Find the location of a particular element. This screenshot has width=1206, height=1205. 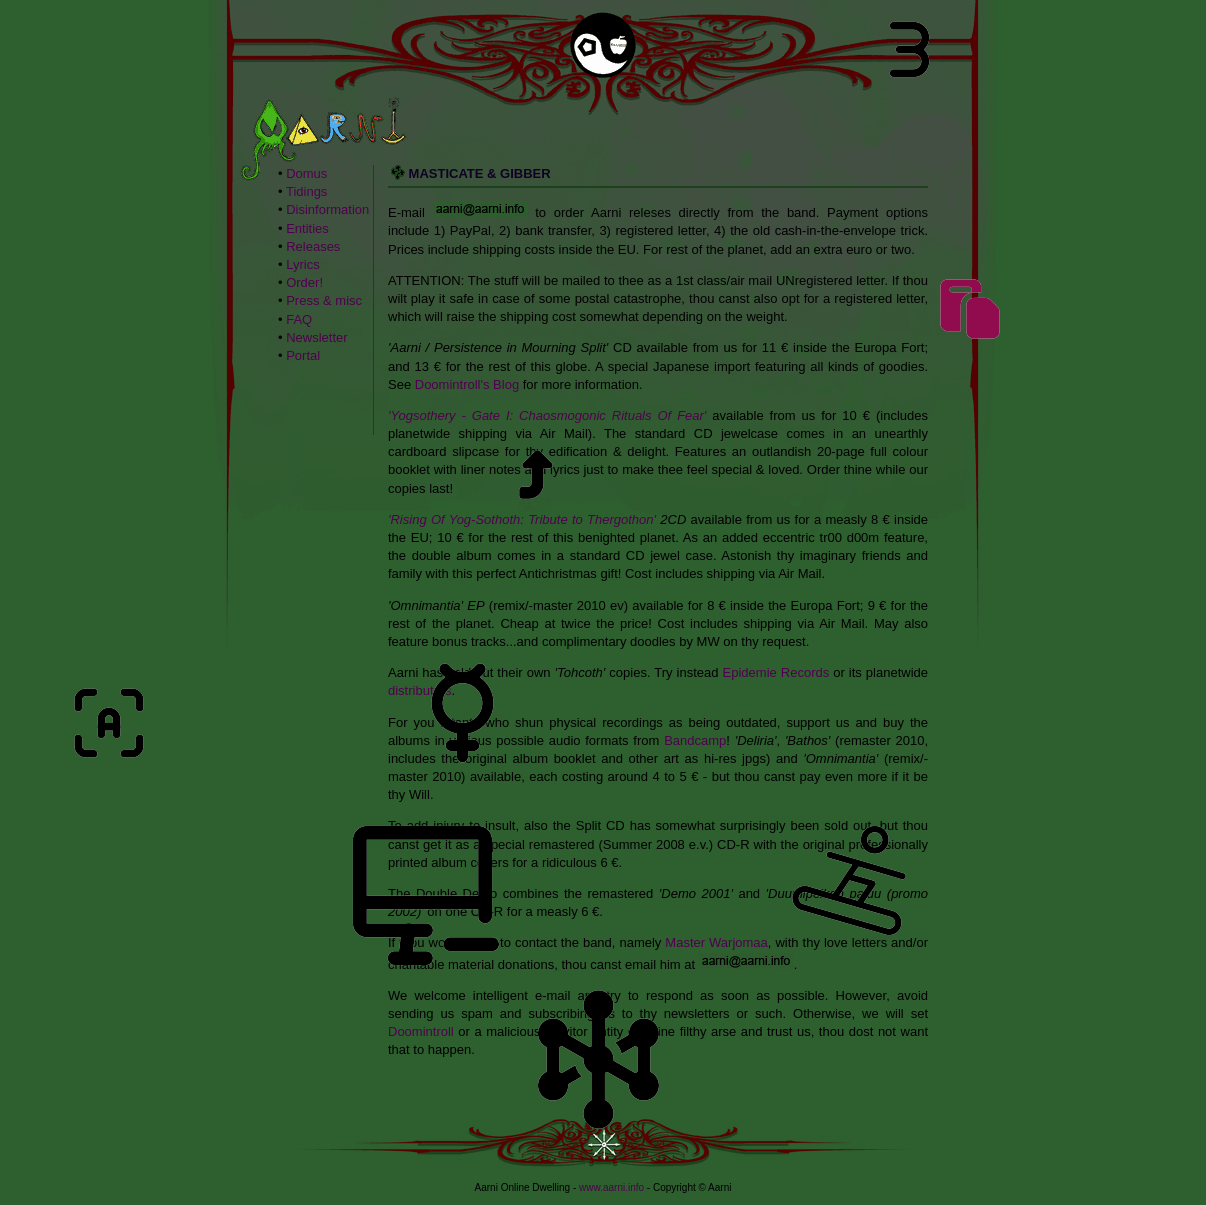

indicates mercury as a planetary or astrological symbol is located at coordinates (462, 711).